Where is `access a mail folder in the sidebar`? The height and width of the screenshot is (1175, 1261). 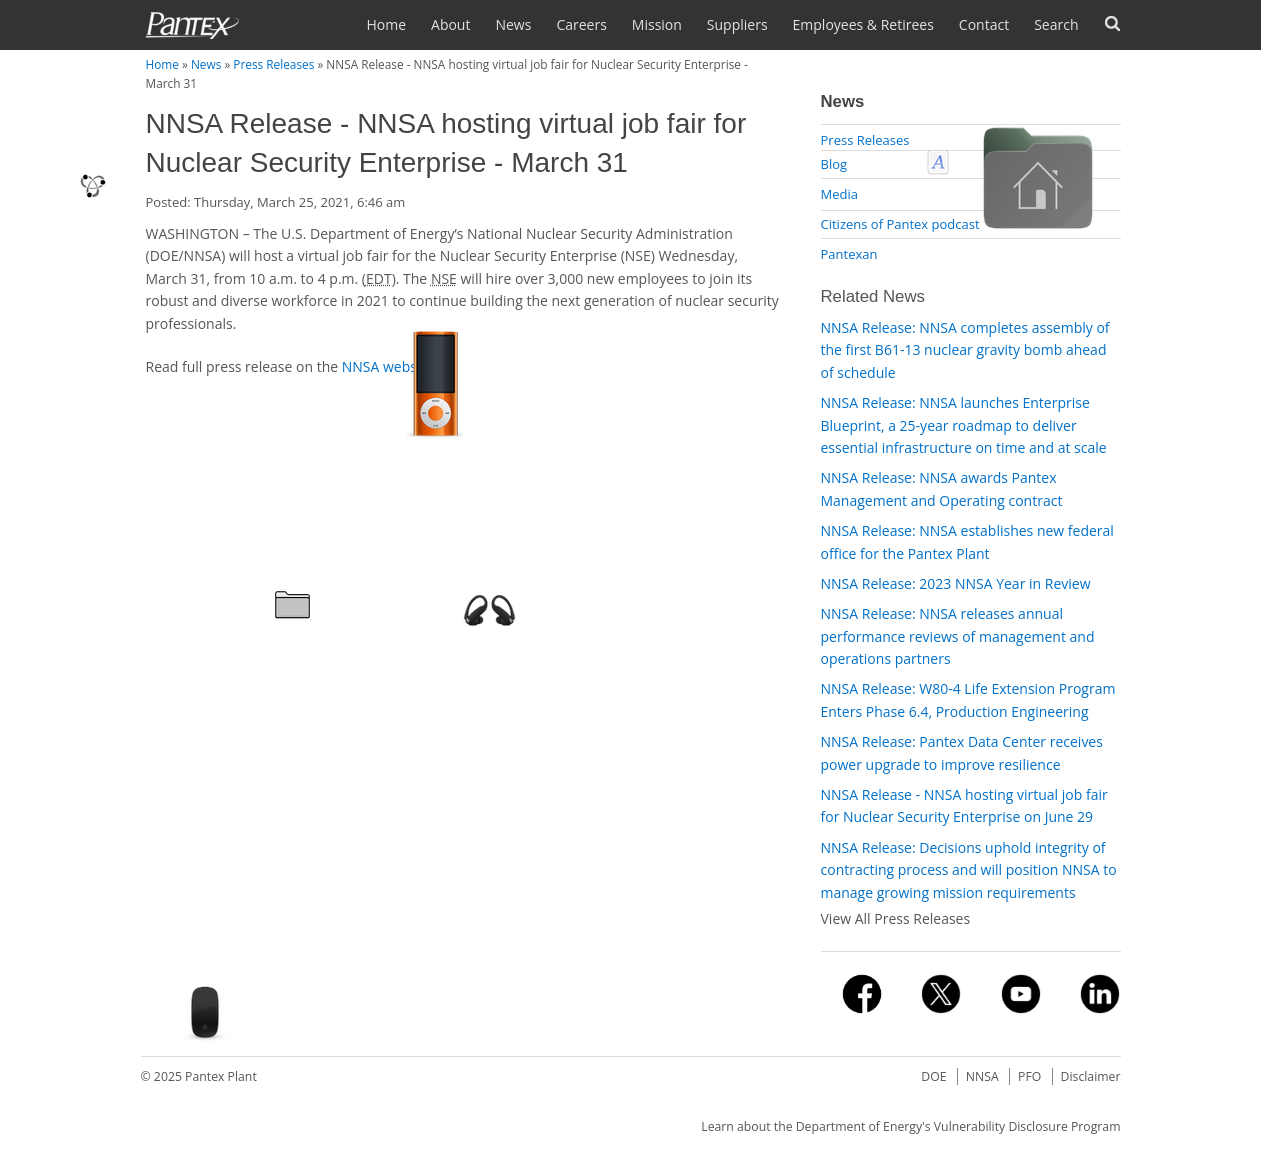
access a mail folder in the sidebar is located at coordinates (292, 604).